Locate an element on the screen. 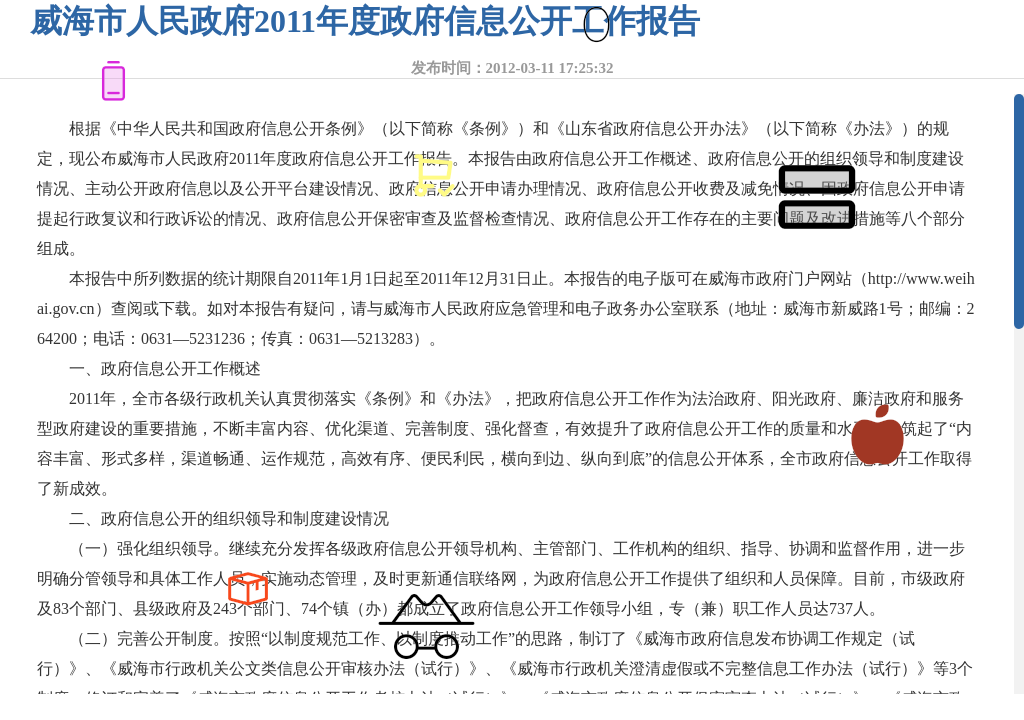 Image resolution: width=1024 pixels, height=720 pixels. access health or nutrition features is located at coordinates (877, 434).